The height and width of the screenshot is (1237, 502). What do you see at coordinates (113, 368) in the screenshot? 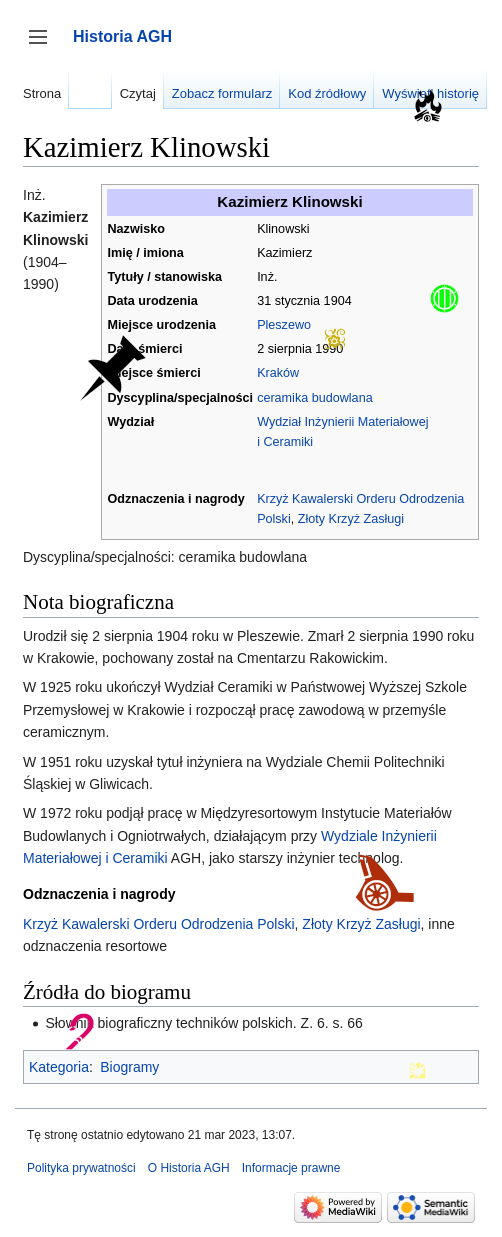
I see `pin an item to keep it visible` at bounding box center [113, 368].